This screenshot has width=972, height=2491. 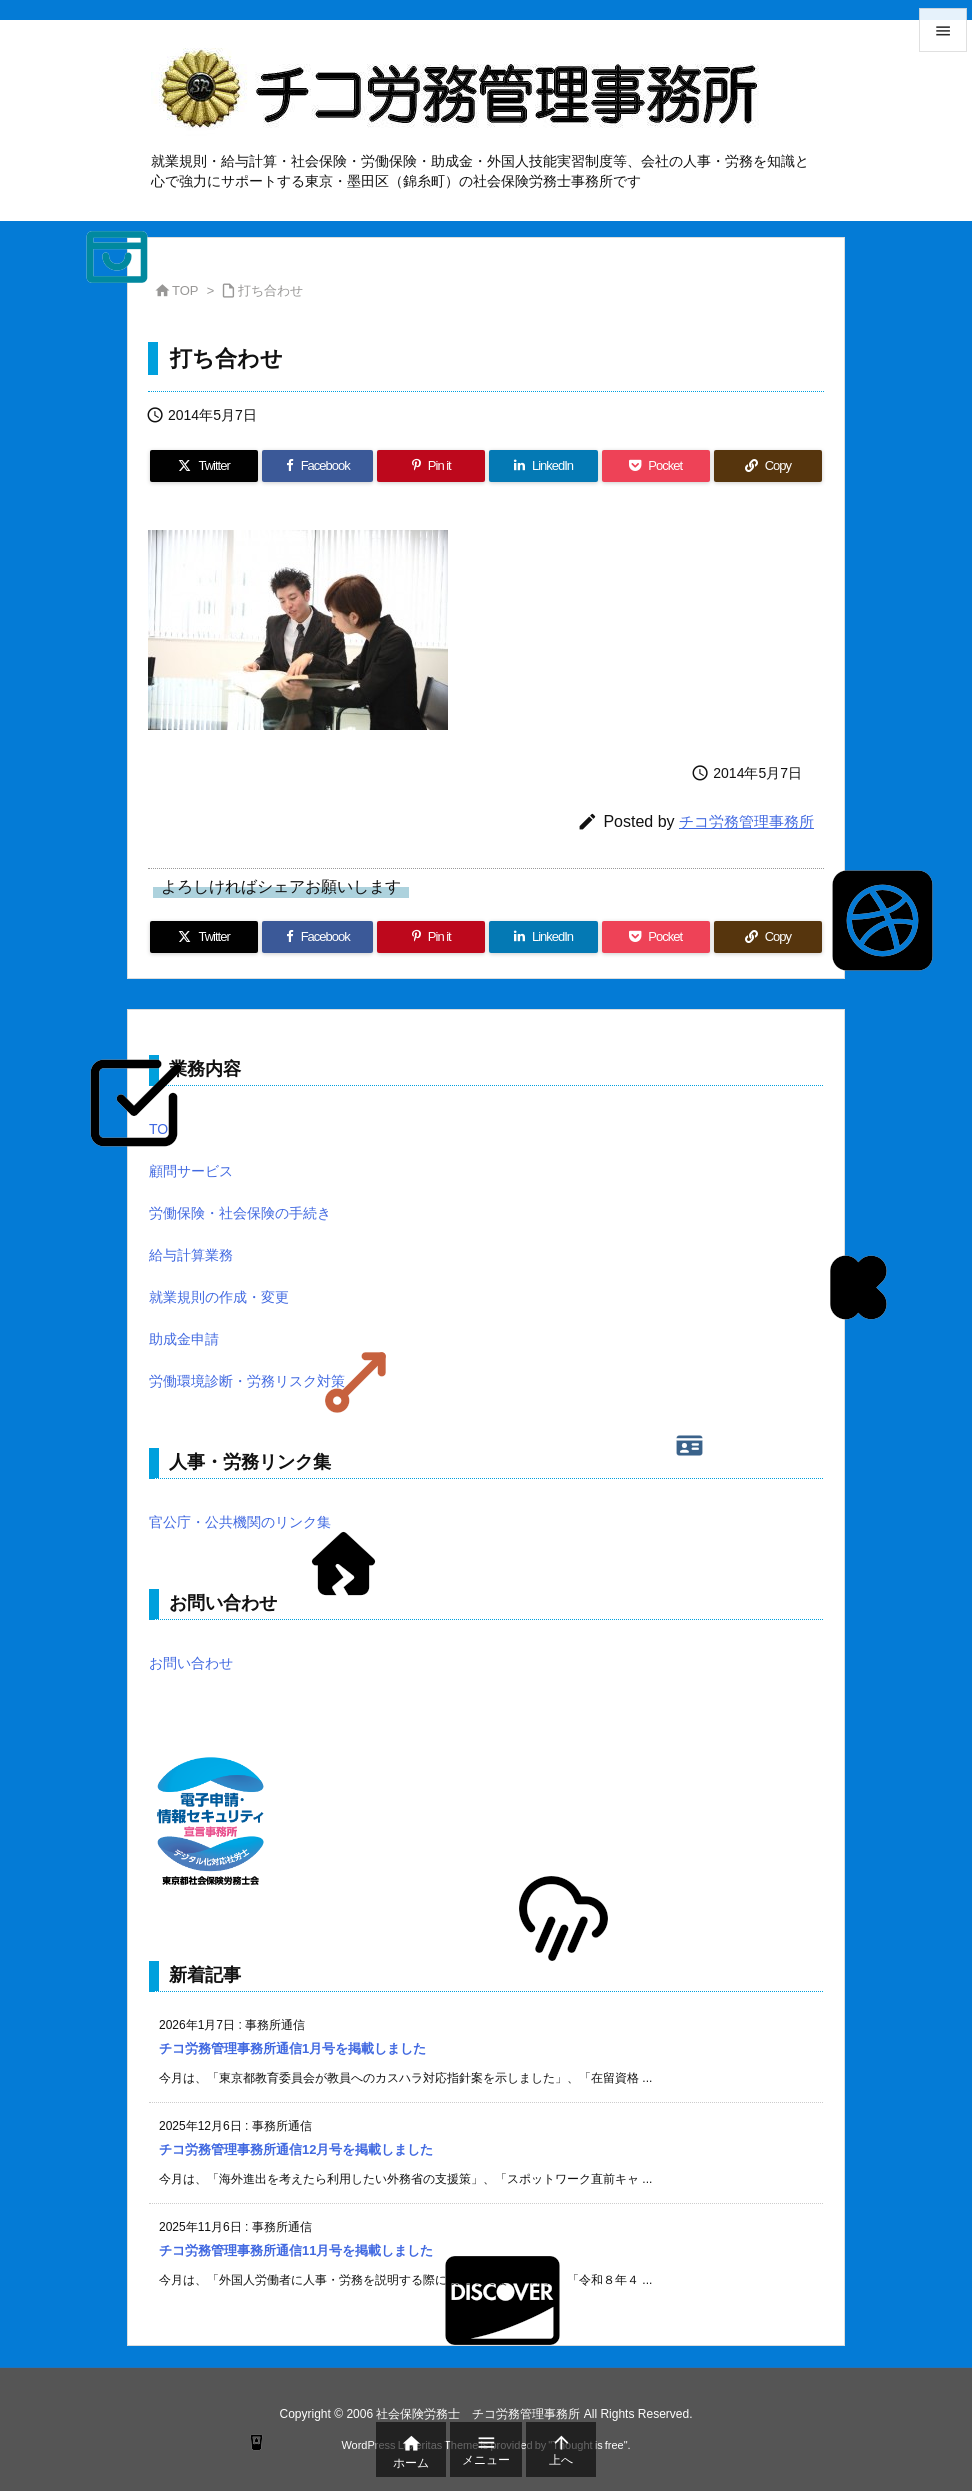 I want to click on report property damage, so click(x=343, y=1563).